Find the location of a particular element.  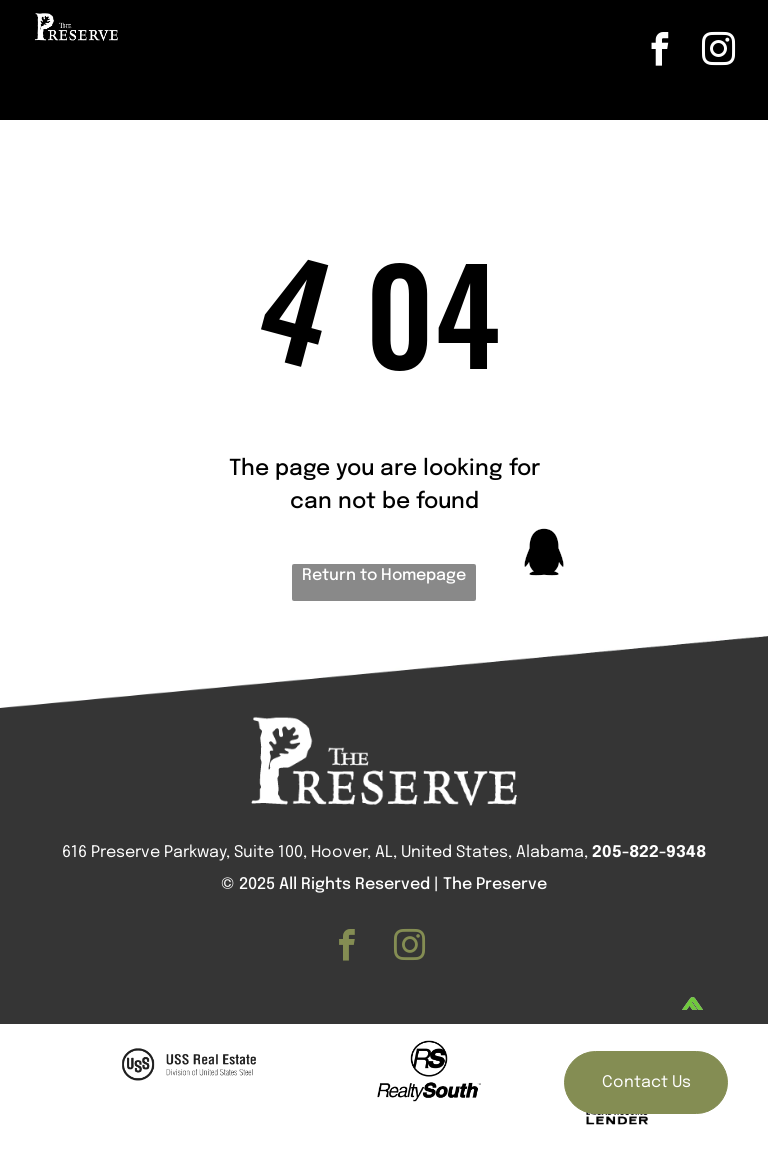

launch THE FINALS game is located at coordinates (692, 1003).